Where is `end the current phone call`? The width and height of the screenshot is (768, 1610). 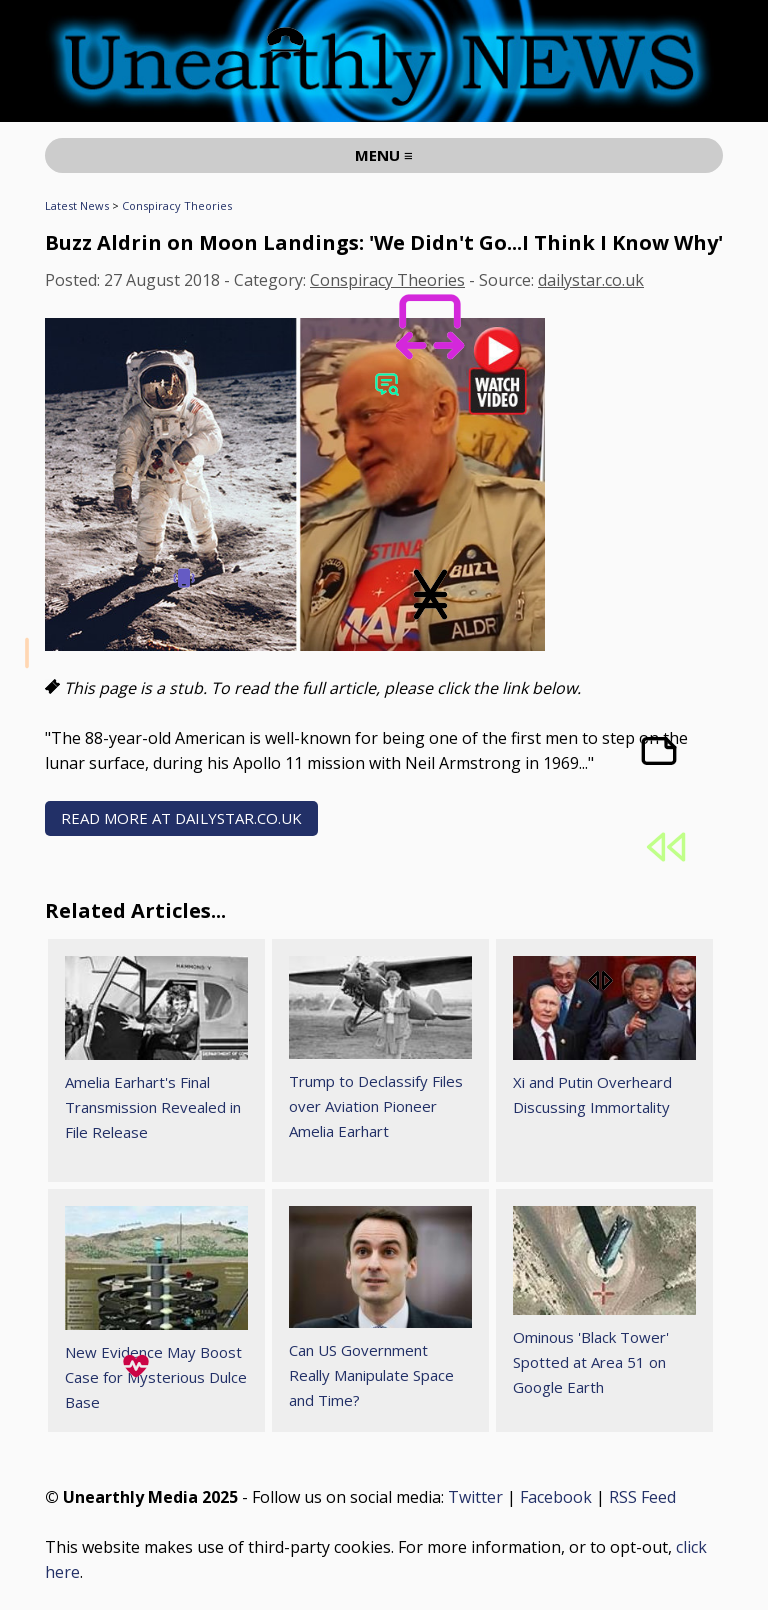
end the current phone call is located at coordinates (285, 39).